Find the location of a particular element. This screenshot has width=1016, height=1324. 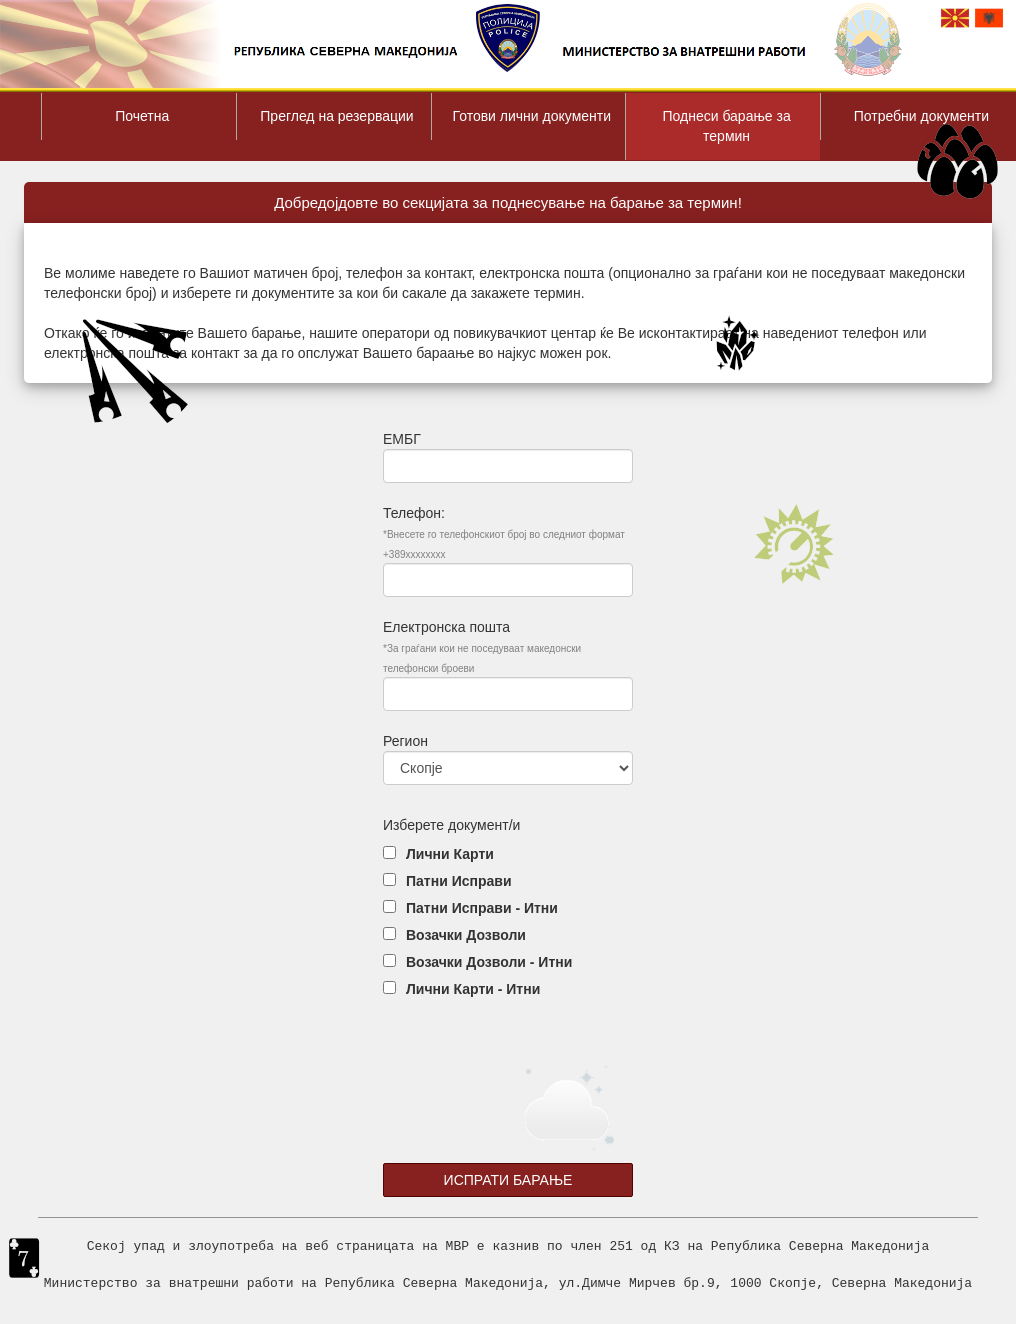

access settings or configuration options is located at coordinates (794, 544).